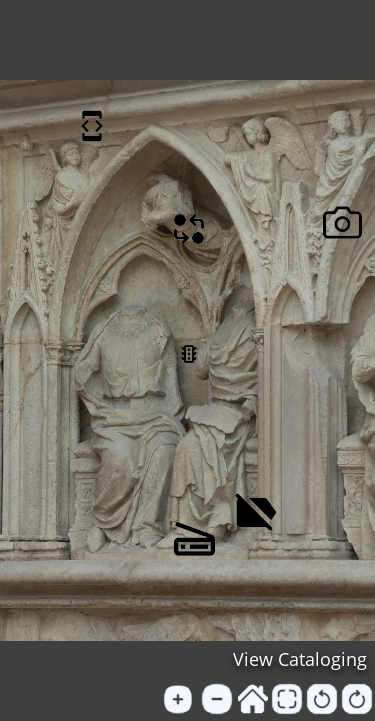  I want to click on view traffic conditions on map, so click(189, 354).